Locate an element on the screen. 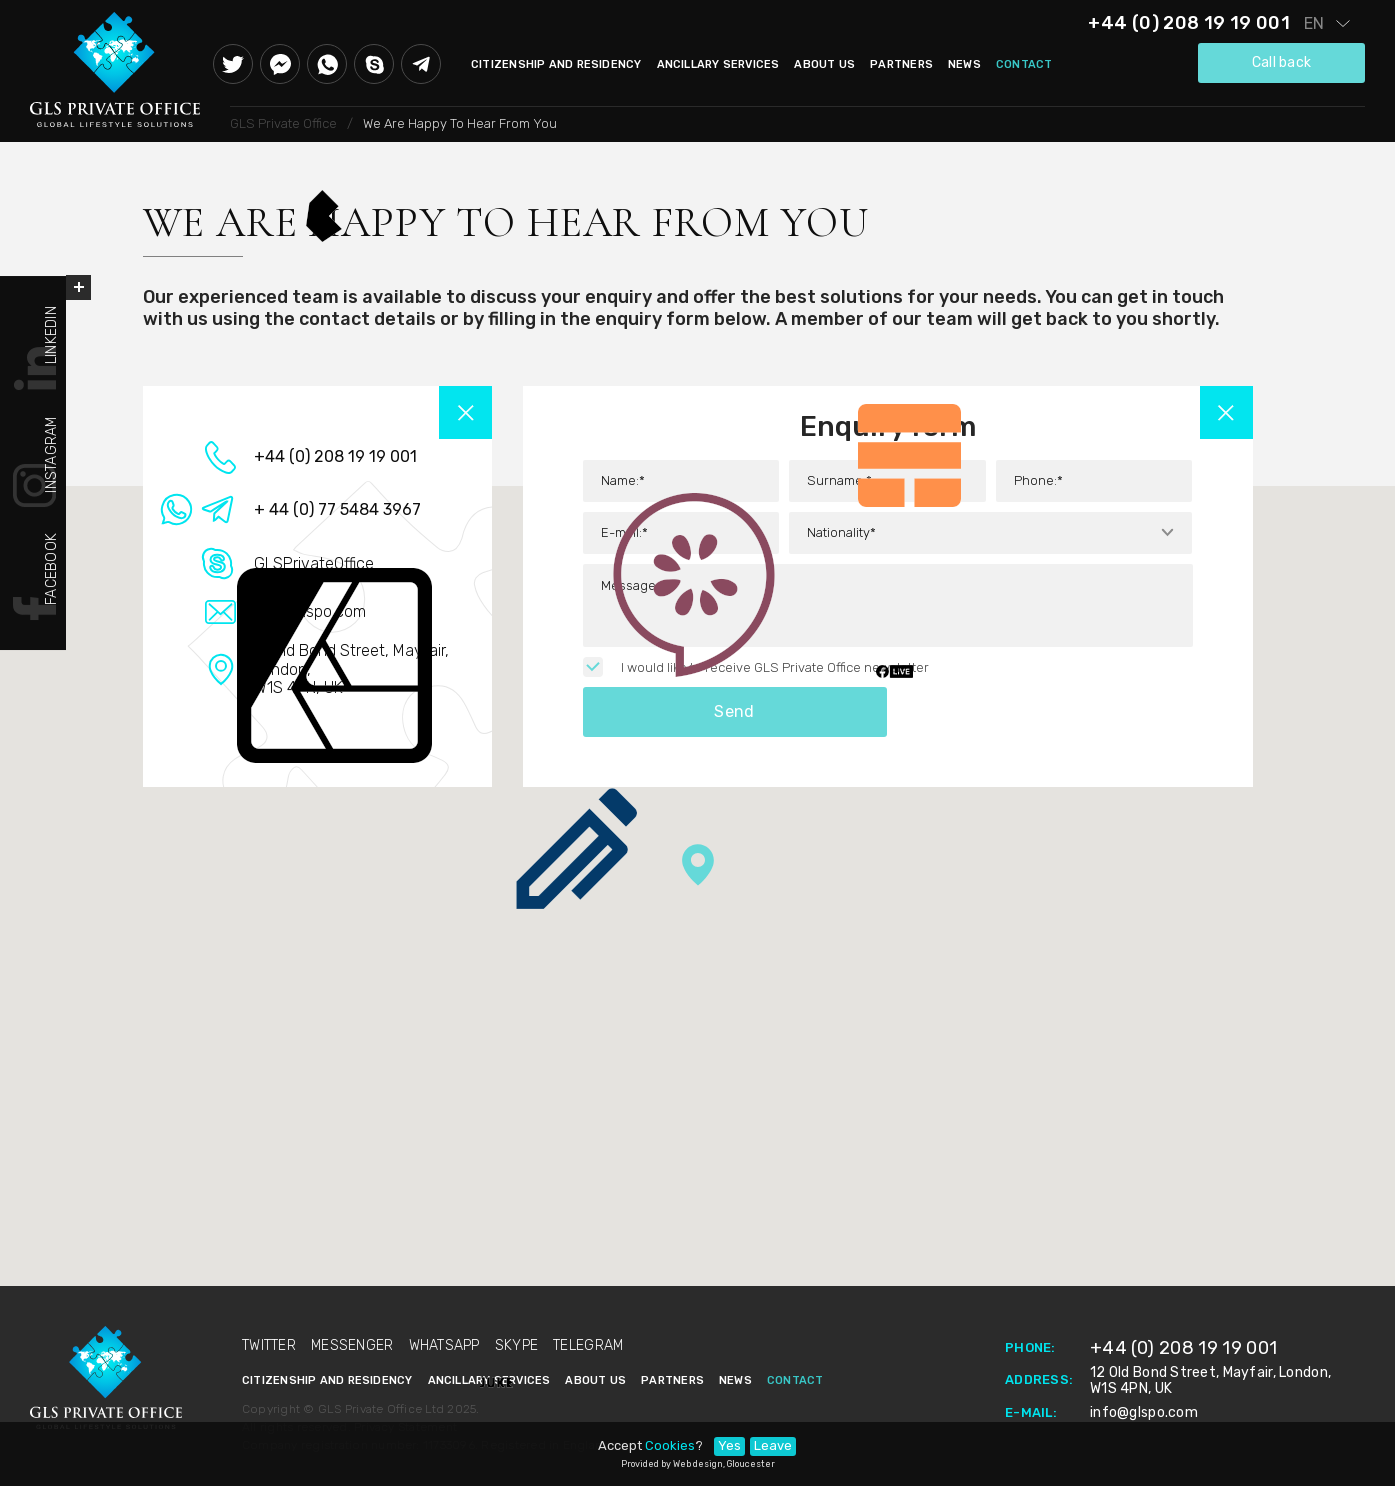 Image resolution: width=1395 pixels, height=1486 pixels. elastic stack logo is located at coordinates (909, 455).